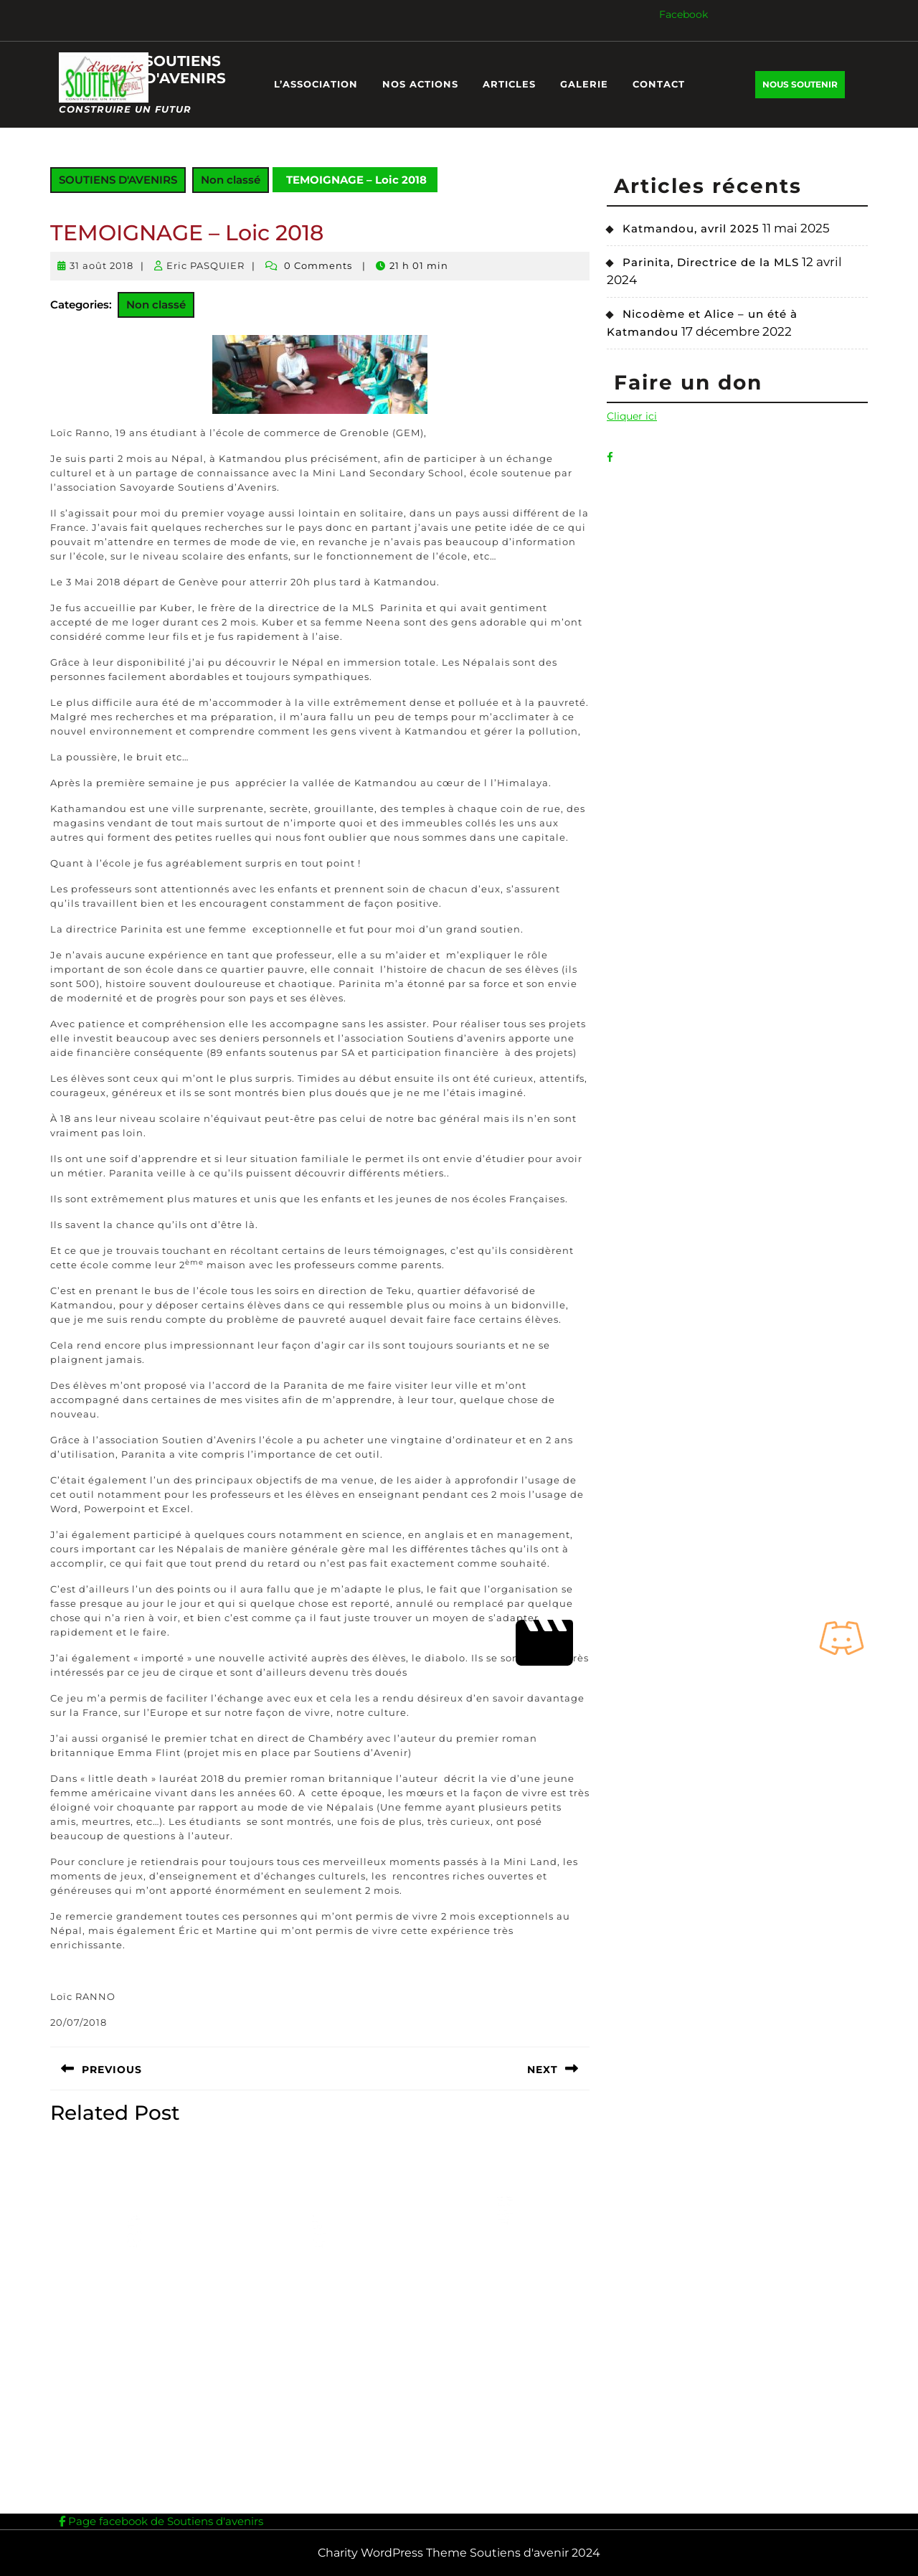 The image size is (918, 2576). What do you see at coordinates (841, 1637) in the screenshot?
I see `open Discord` at bounding box center [841, 1637].